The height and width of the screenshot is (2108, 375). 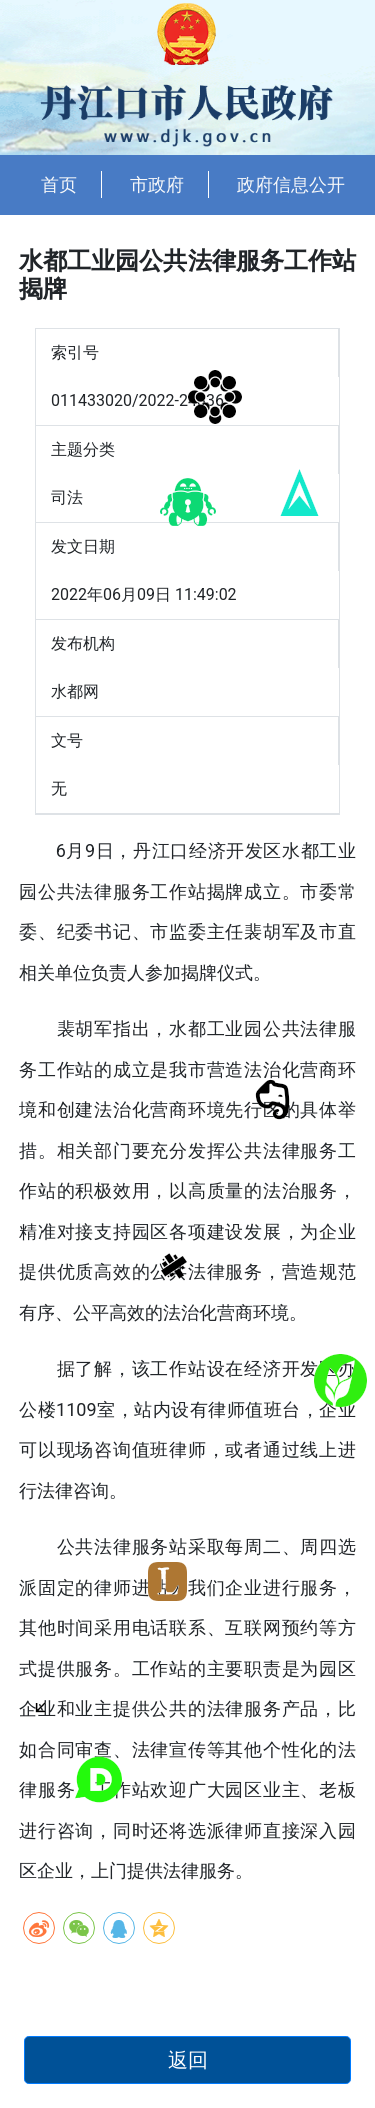 I want to click on aurelia javascript framework logo, so click(x=174, y=1266).